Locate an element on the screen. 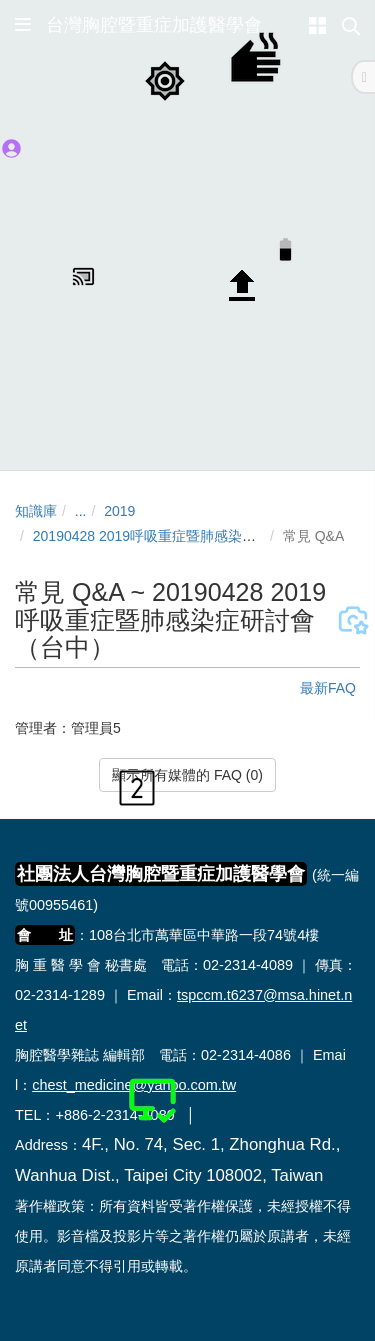 This screenshot has width=375, height=1341. indicates active casting to a connected device is located at coordinates (83, 276).